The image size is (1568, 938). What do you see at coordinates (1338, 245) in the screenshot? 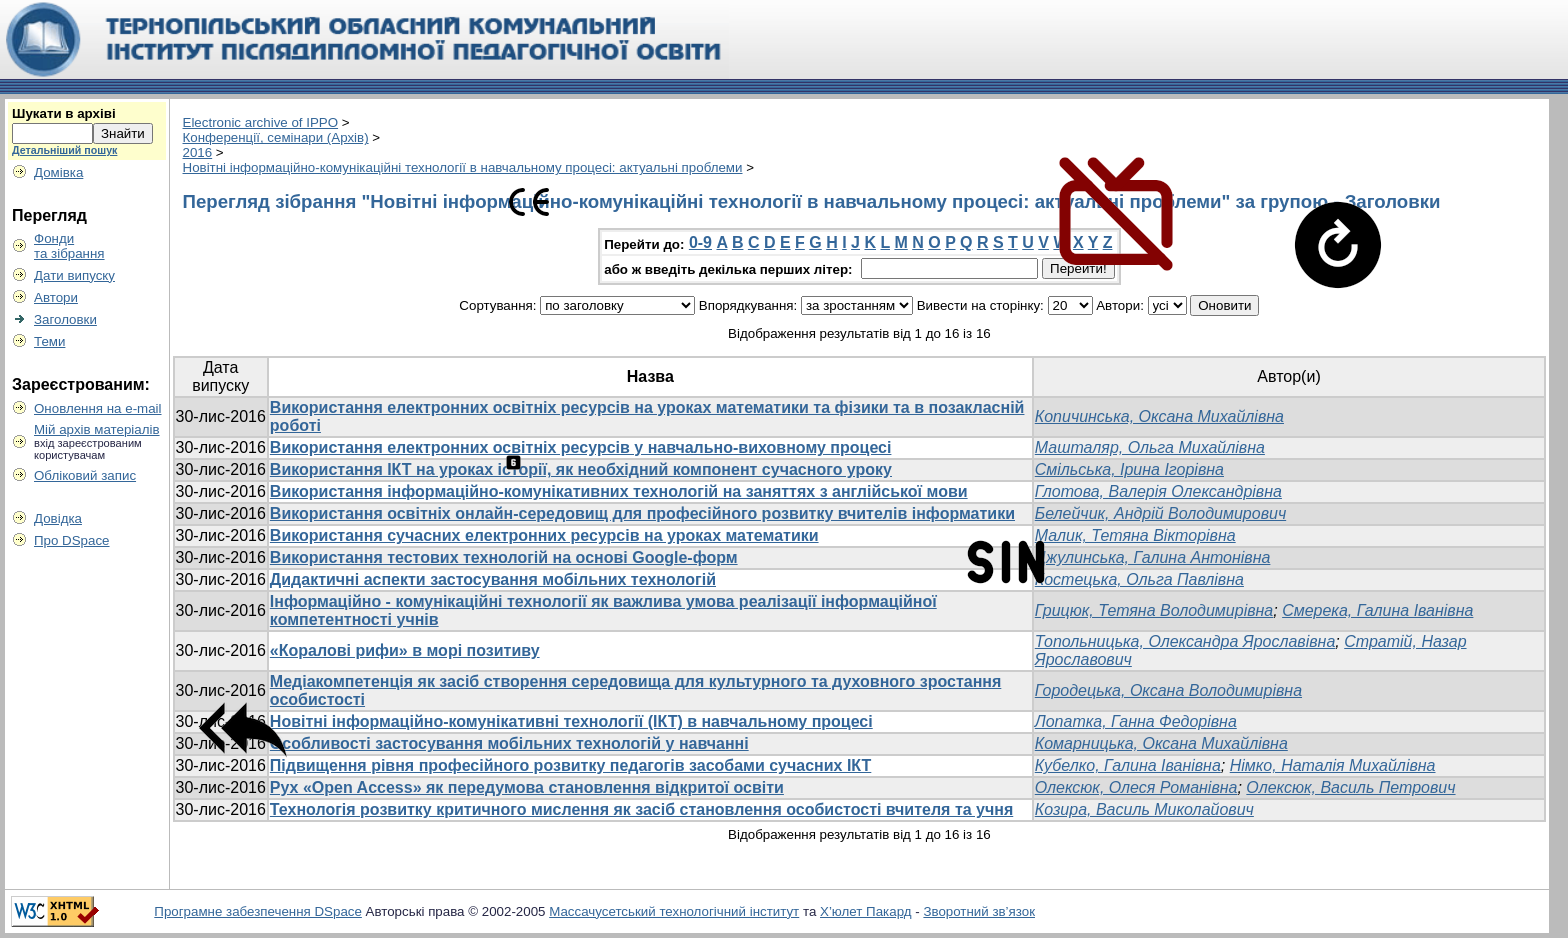
I see `refresh or reload content` at bounding box center [1338, 245].